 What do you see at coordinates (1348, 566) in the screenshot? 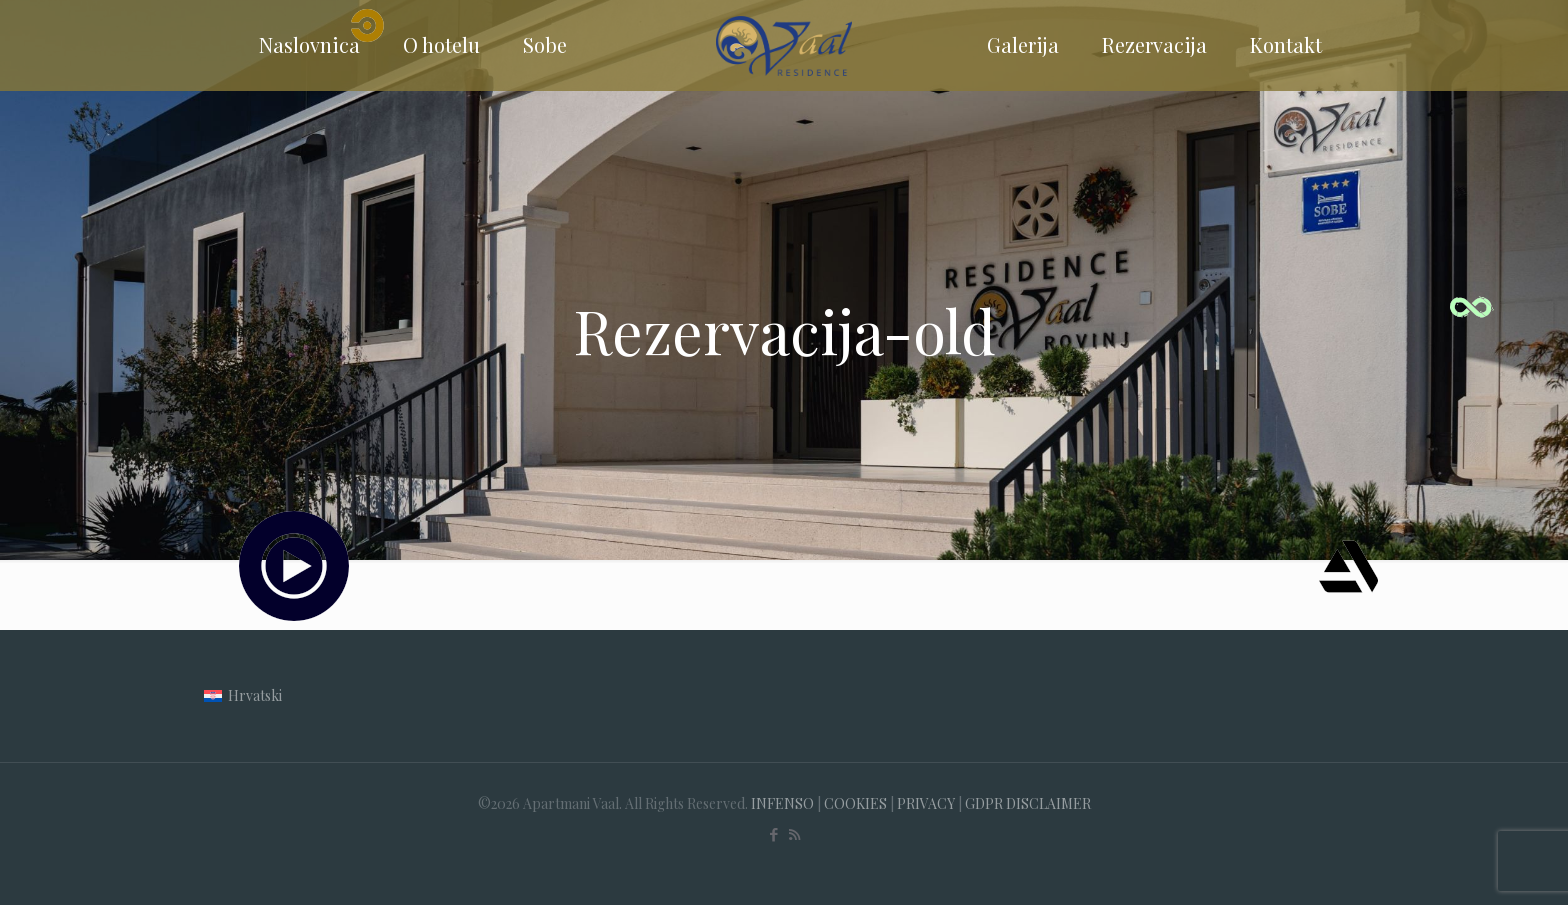
I see `visit ArtStation profile or portfolio` at bounding box center [1348, 566].